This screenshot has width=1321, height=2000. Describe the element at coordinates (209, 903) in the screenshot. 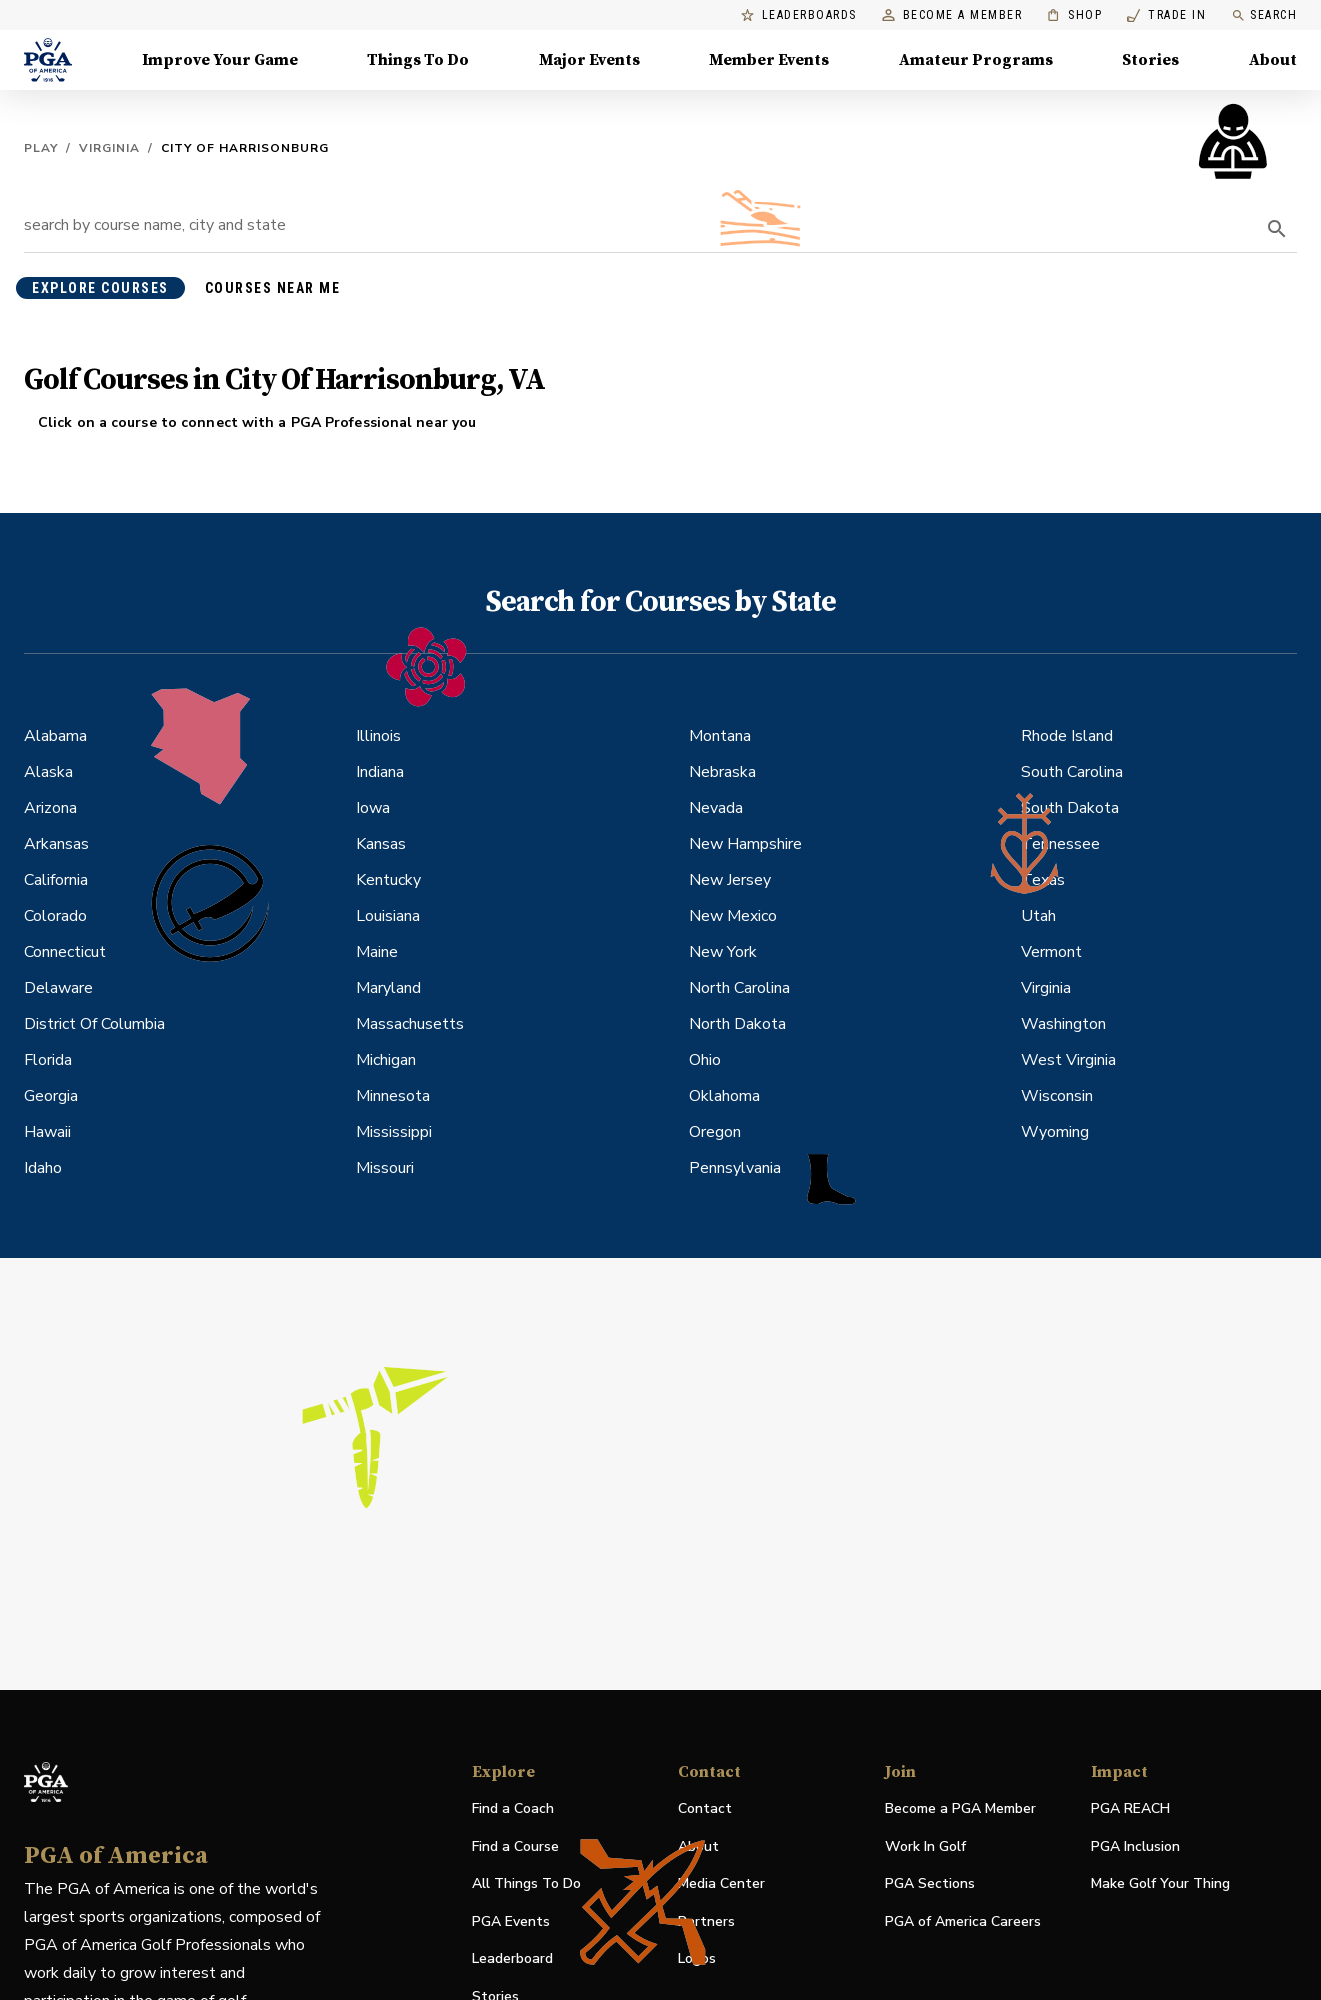

I see `activate spin attack or special sword ability` at that location.